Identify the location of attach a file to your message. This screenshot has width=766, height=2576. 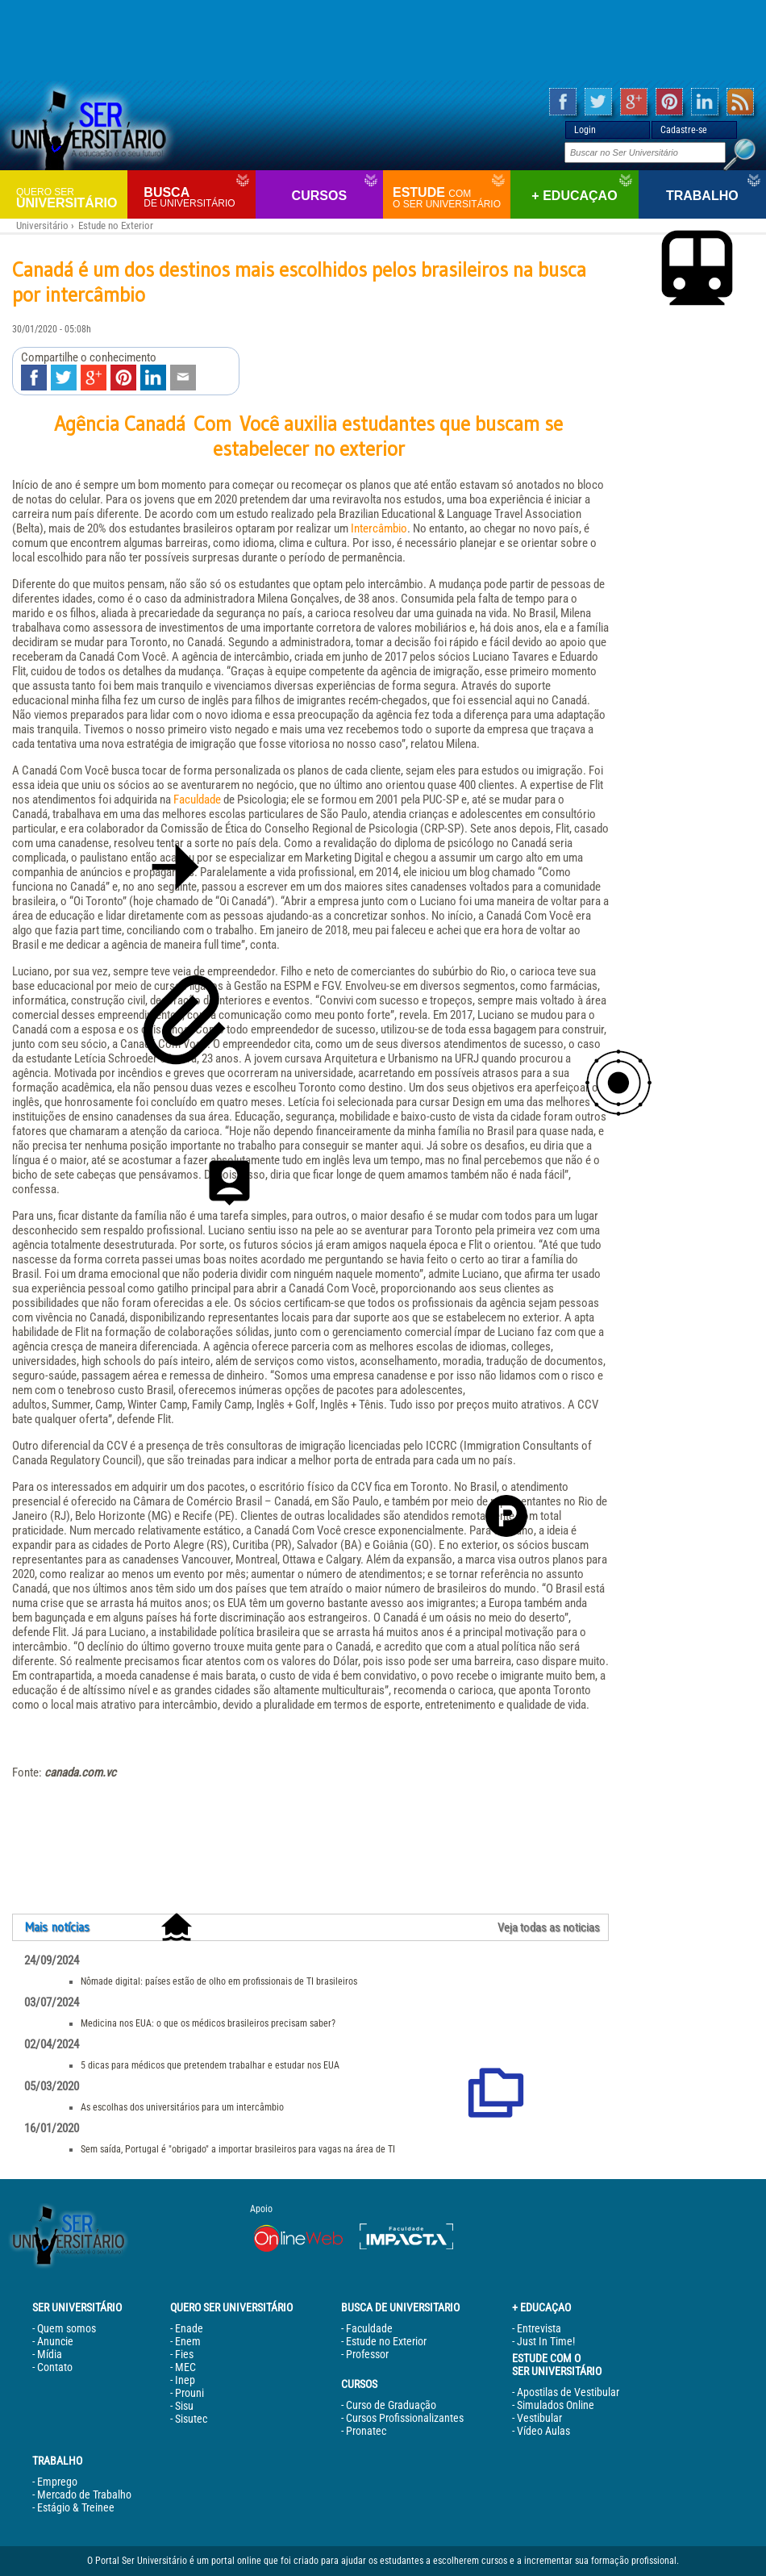
(185, 1021).